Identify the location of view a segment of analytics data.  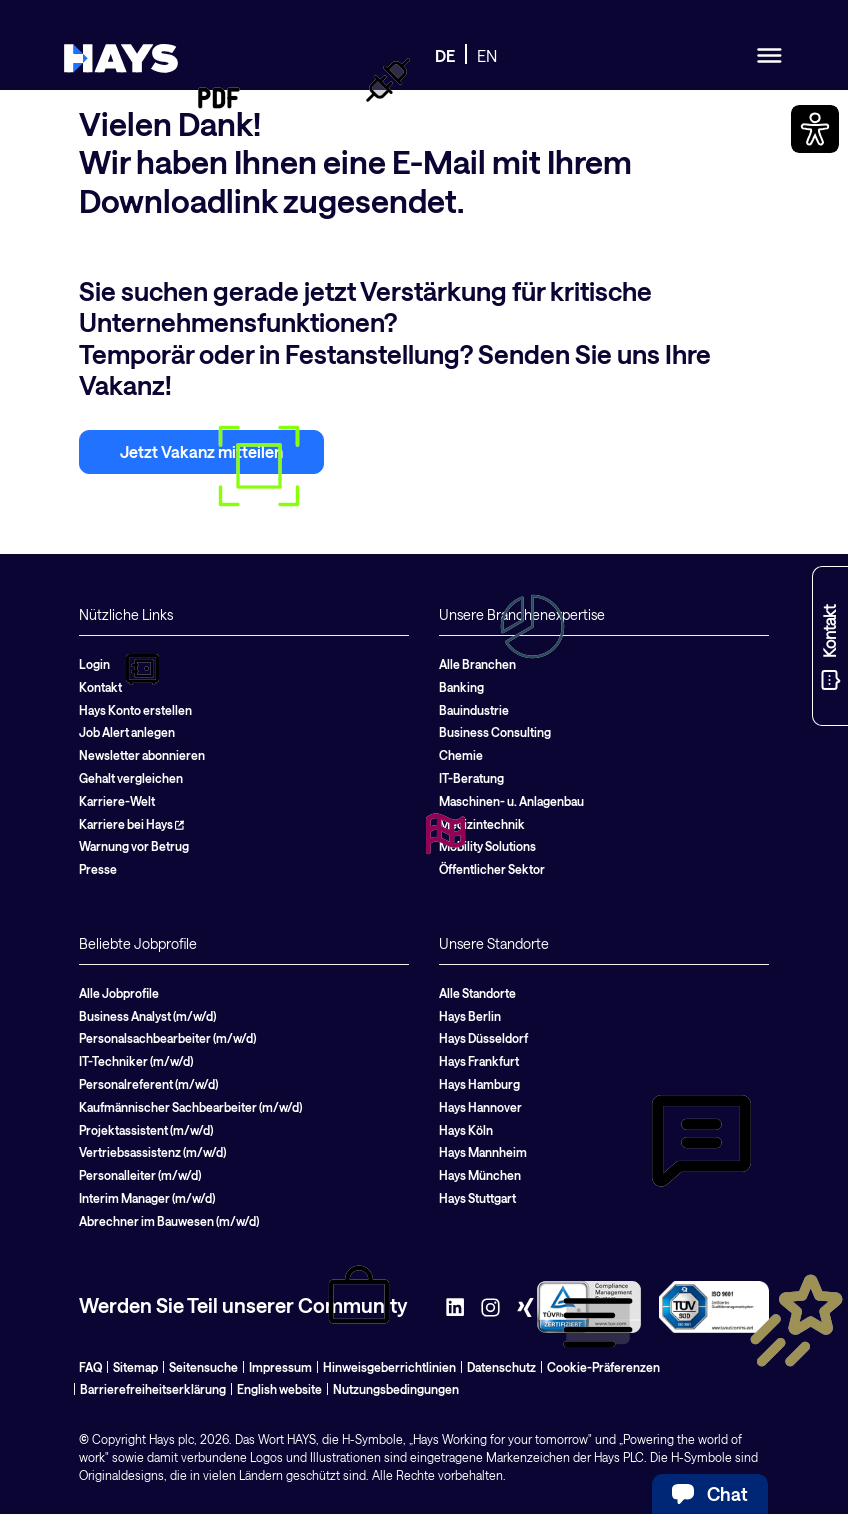
(532, 626).